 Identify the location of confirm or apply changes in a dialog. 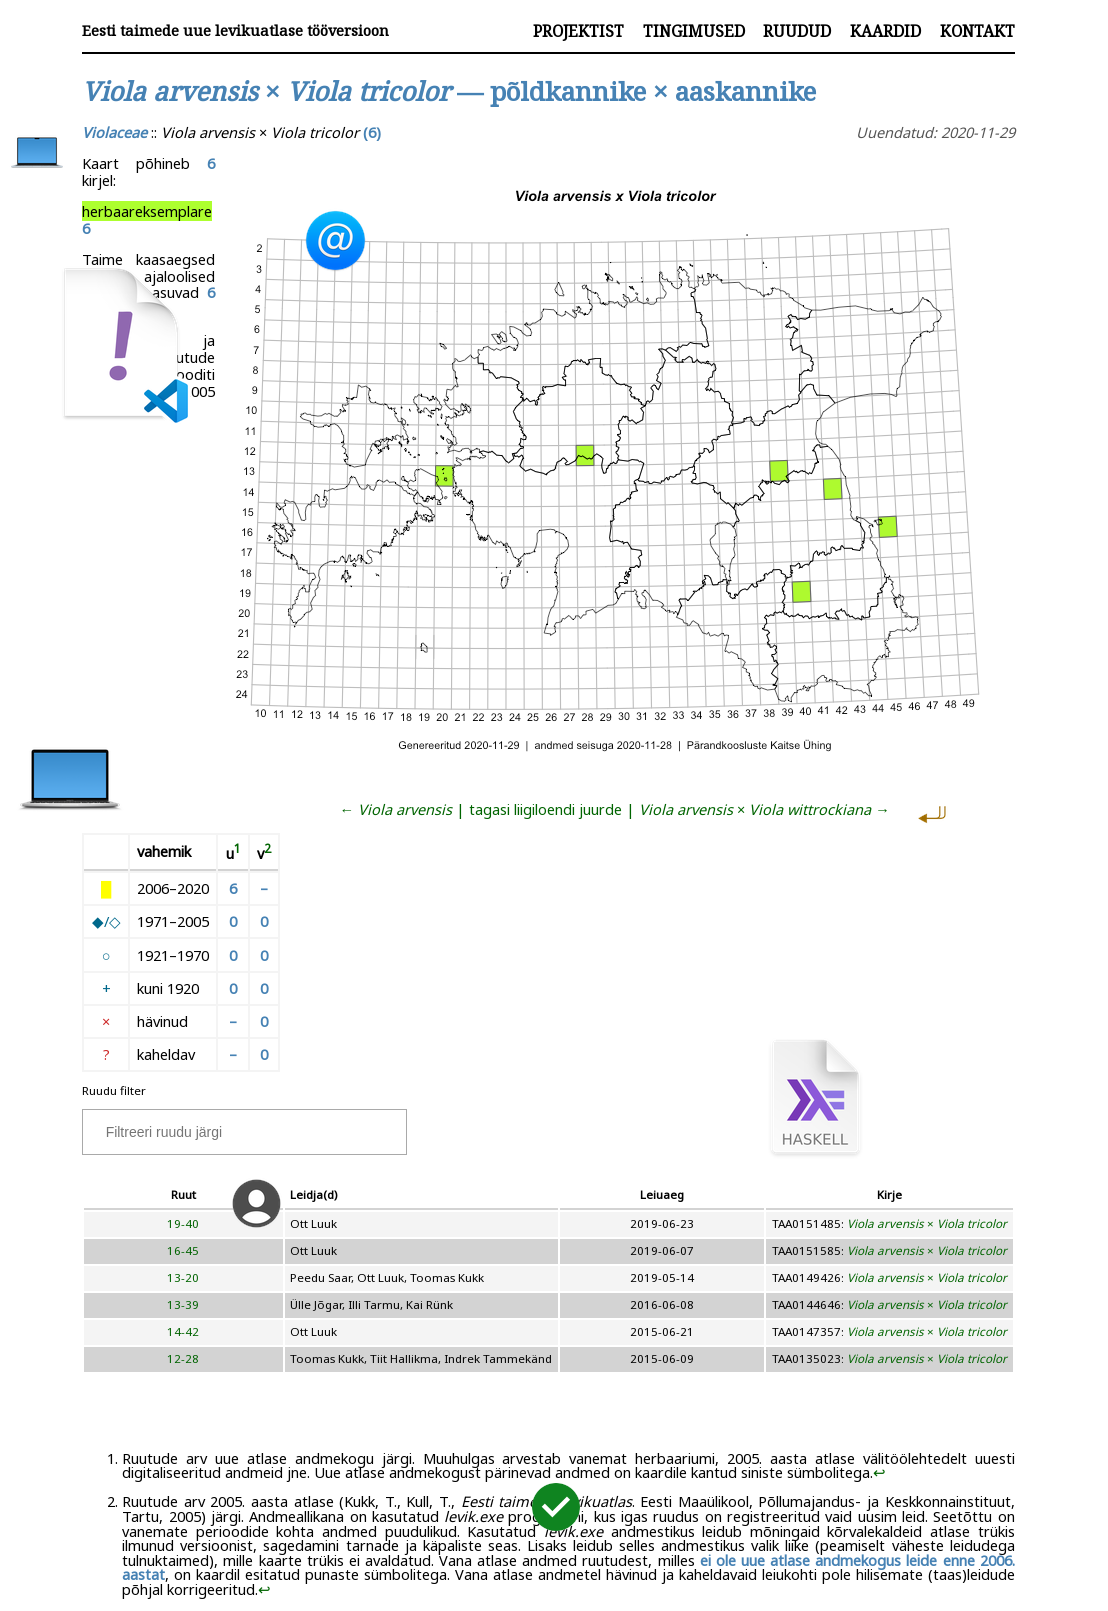
(556, 1507).